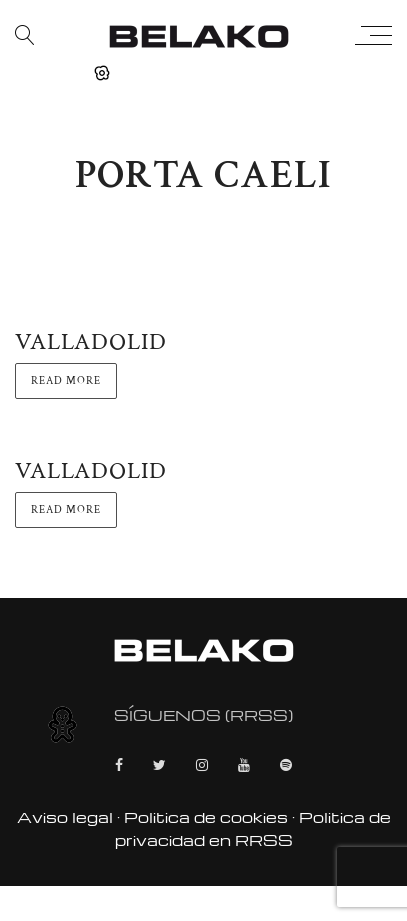 The height and width of the screenshot is (921, 407). What do you see at coordinates (62, 724) in the screenshot?
I see `access holiday or seasonal content` at bounding box center [62, 724].